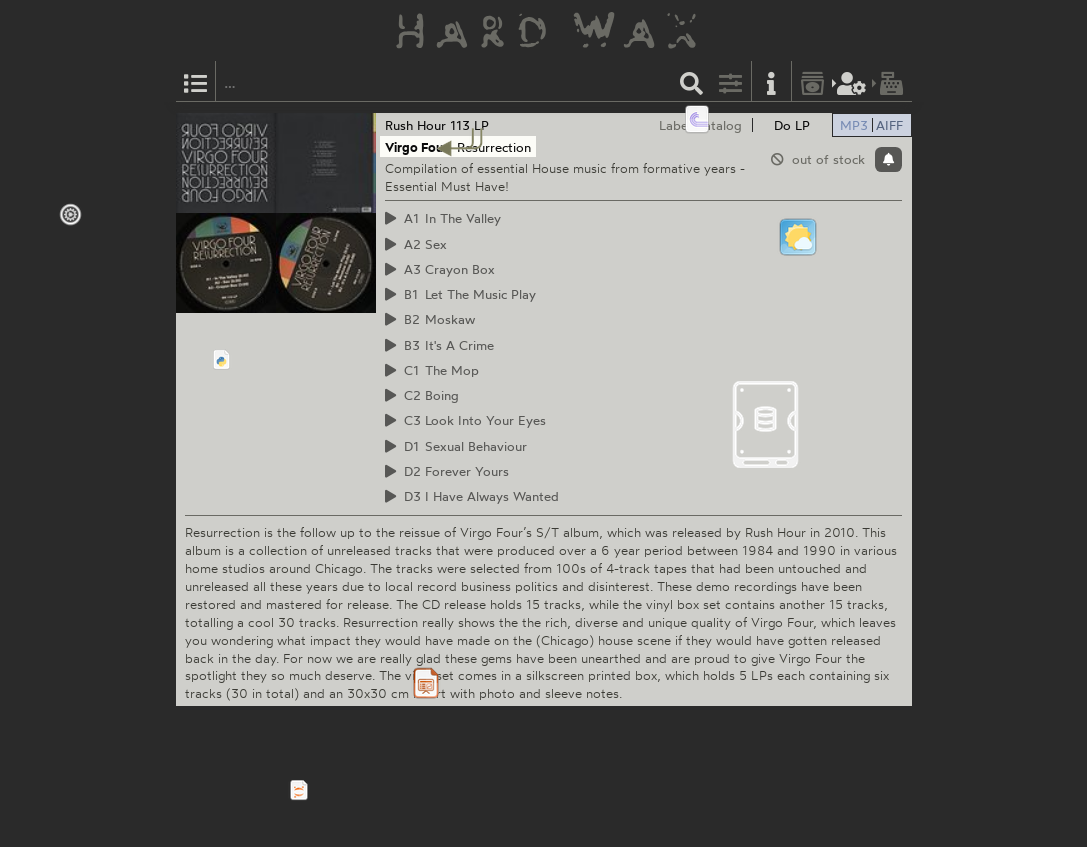 Image resolution: width=1087 pixels, height=847 pixels. I want to click on reply to all recipients of an email, so click(459, 142).